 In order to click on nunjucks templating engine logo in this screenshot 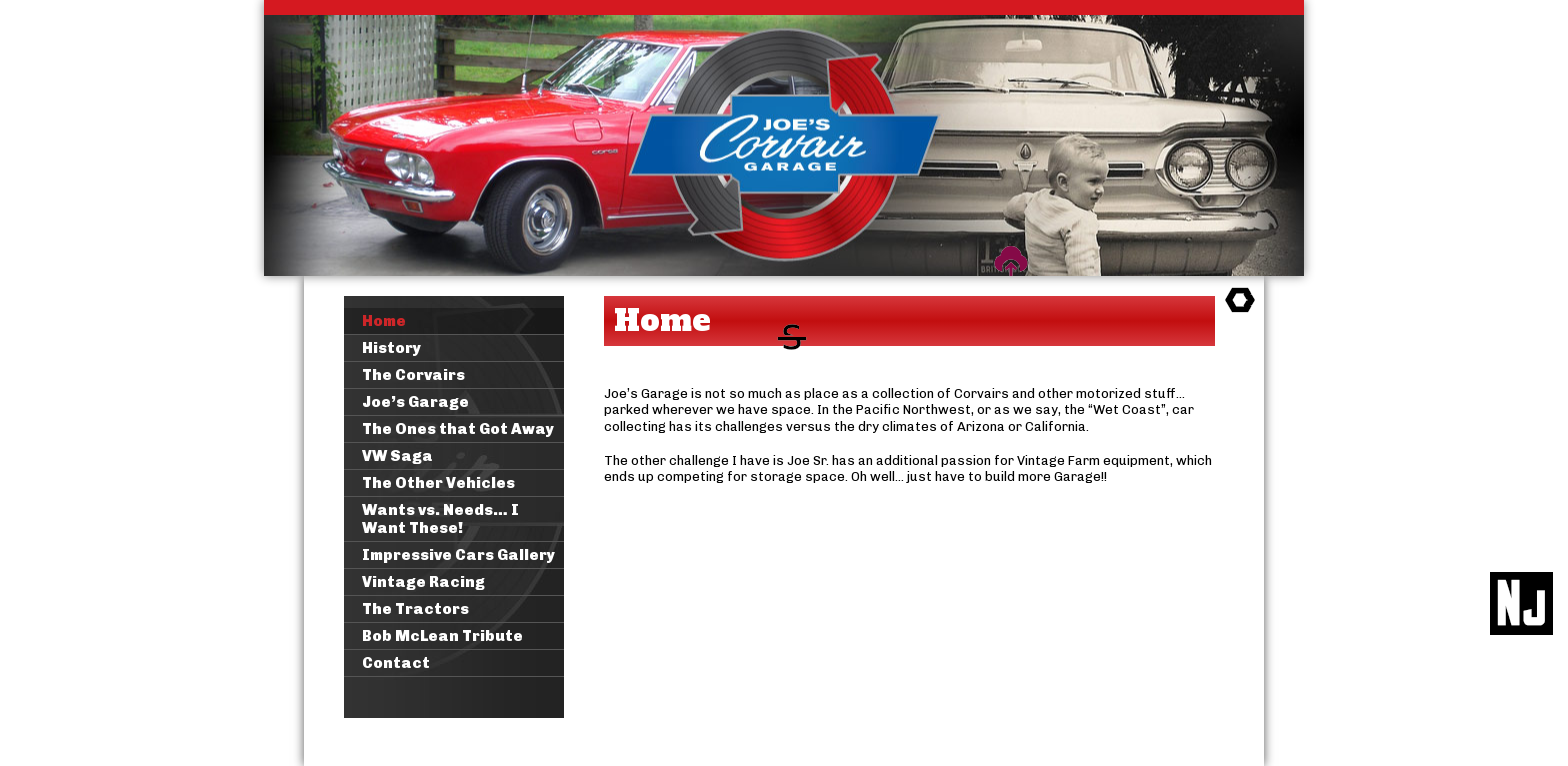, I will do `click(1521, 603)`.